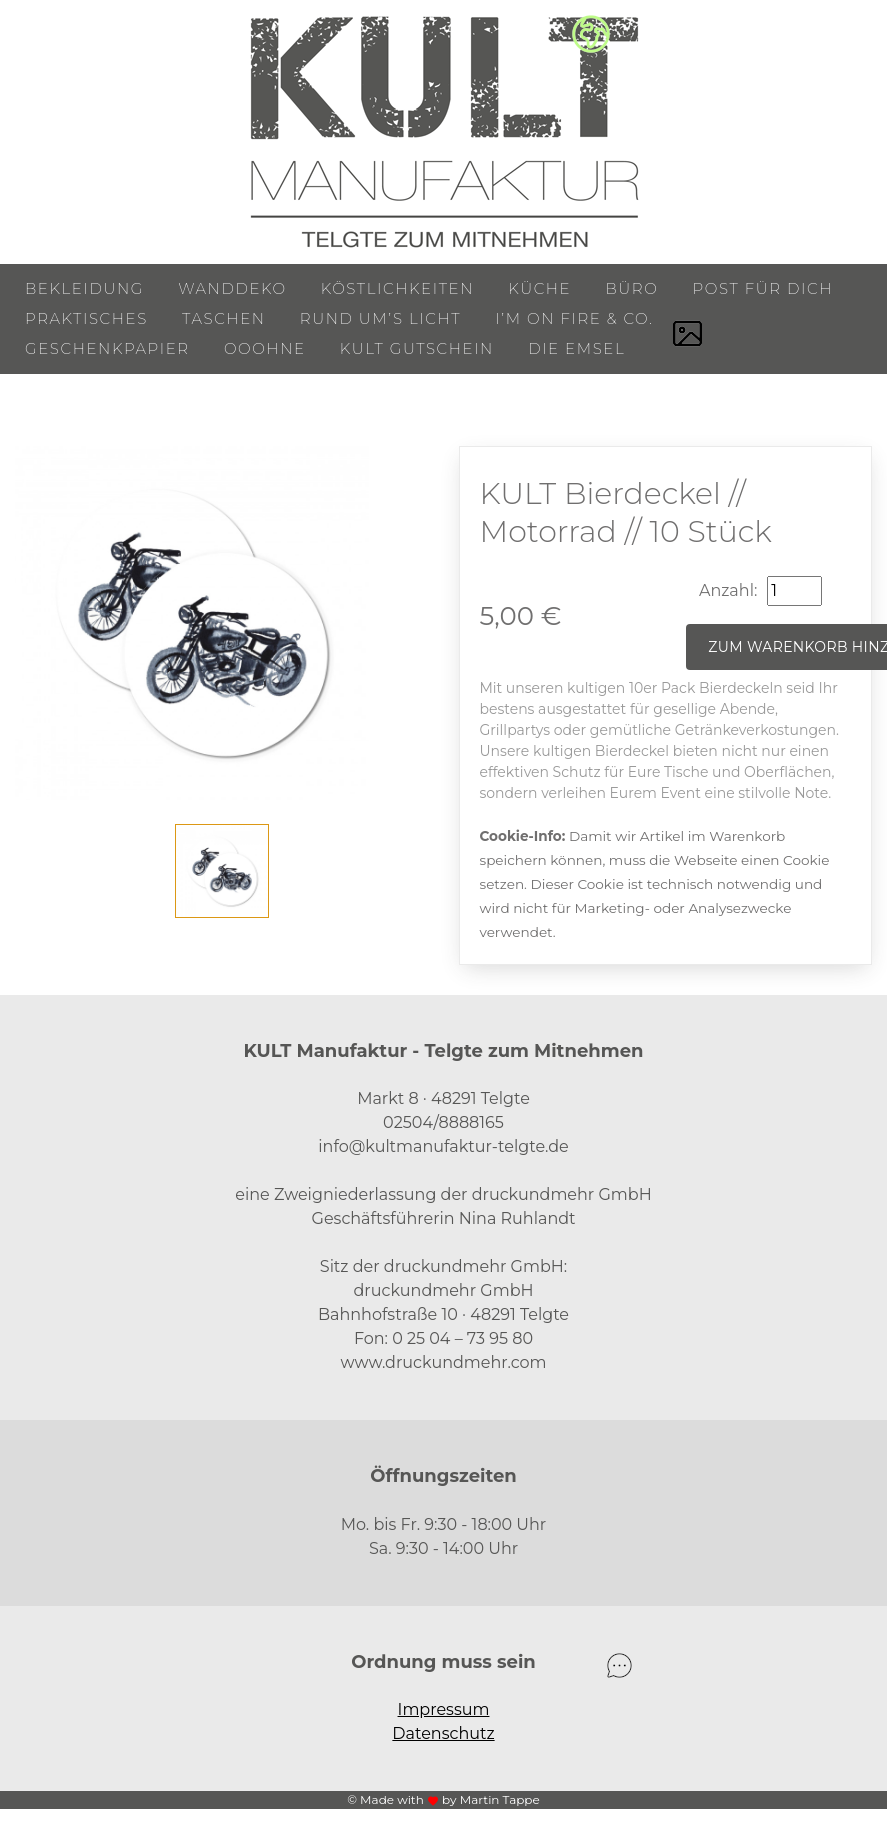 This screenshot has height=1846, width=887. Describe the element at coordinates (687, 333) in the screenshot. I see `view or open an image file` at that location.